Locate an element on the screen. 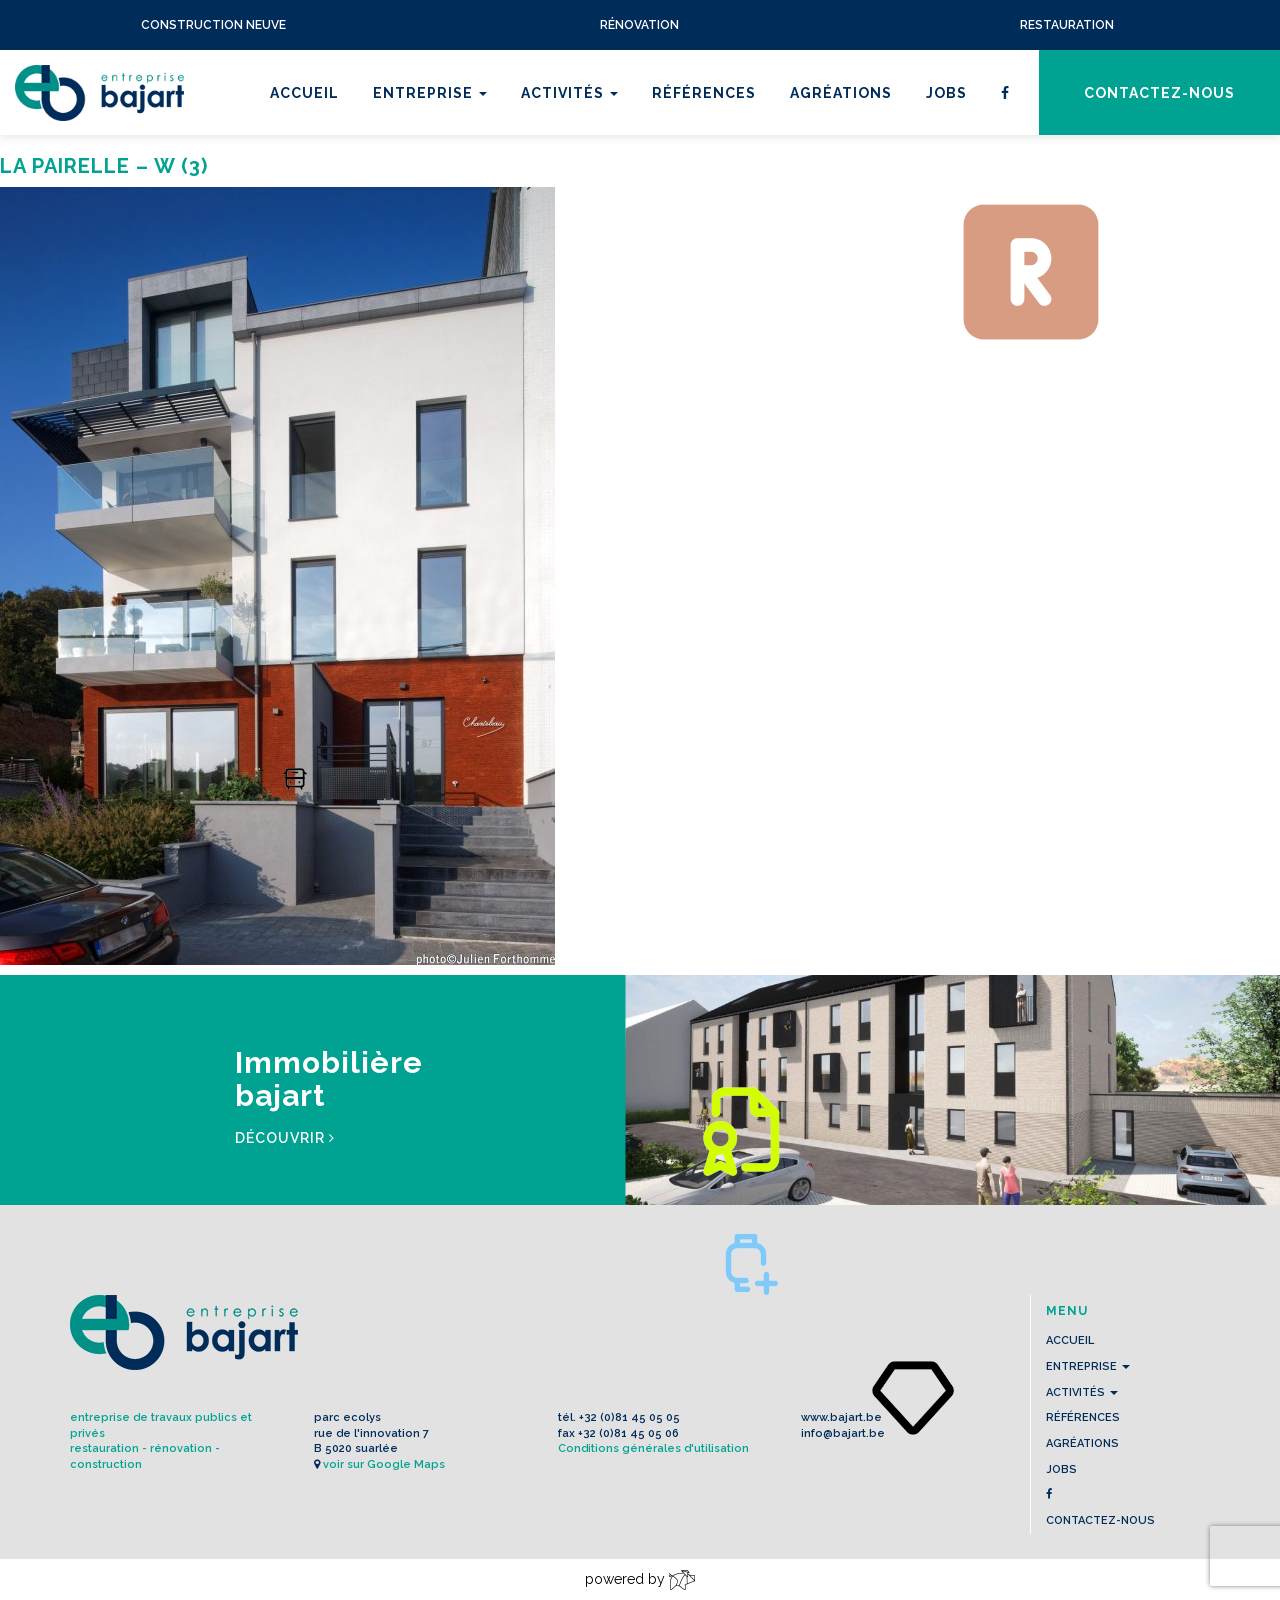  add a new smartwatch device is located at coordinates (746, 1263).